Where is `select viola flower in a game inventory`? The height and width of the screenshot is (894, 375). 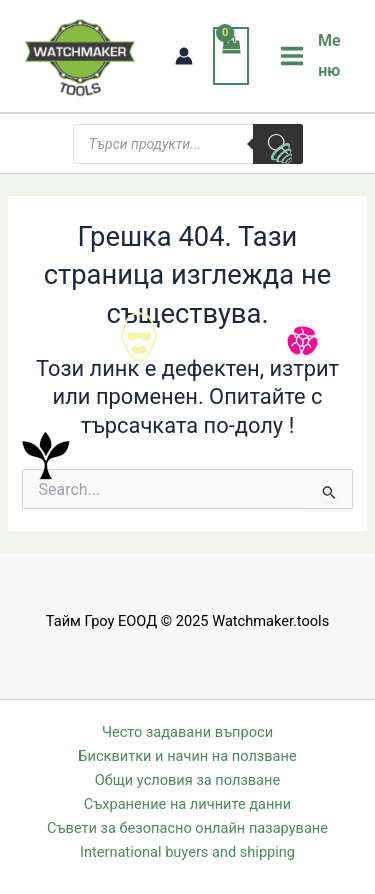
select viola flower in a game inventory is located at coordinates (302, 340).